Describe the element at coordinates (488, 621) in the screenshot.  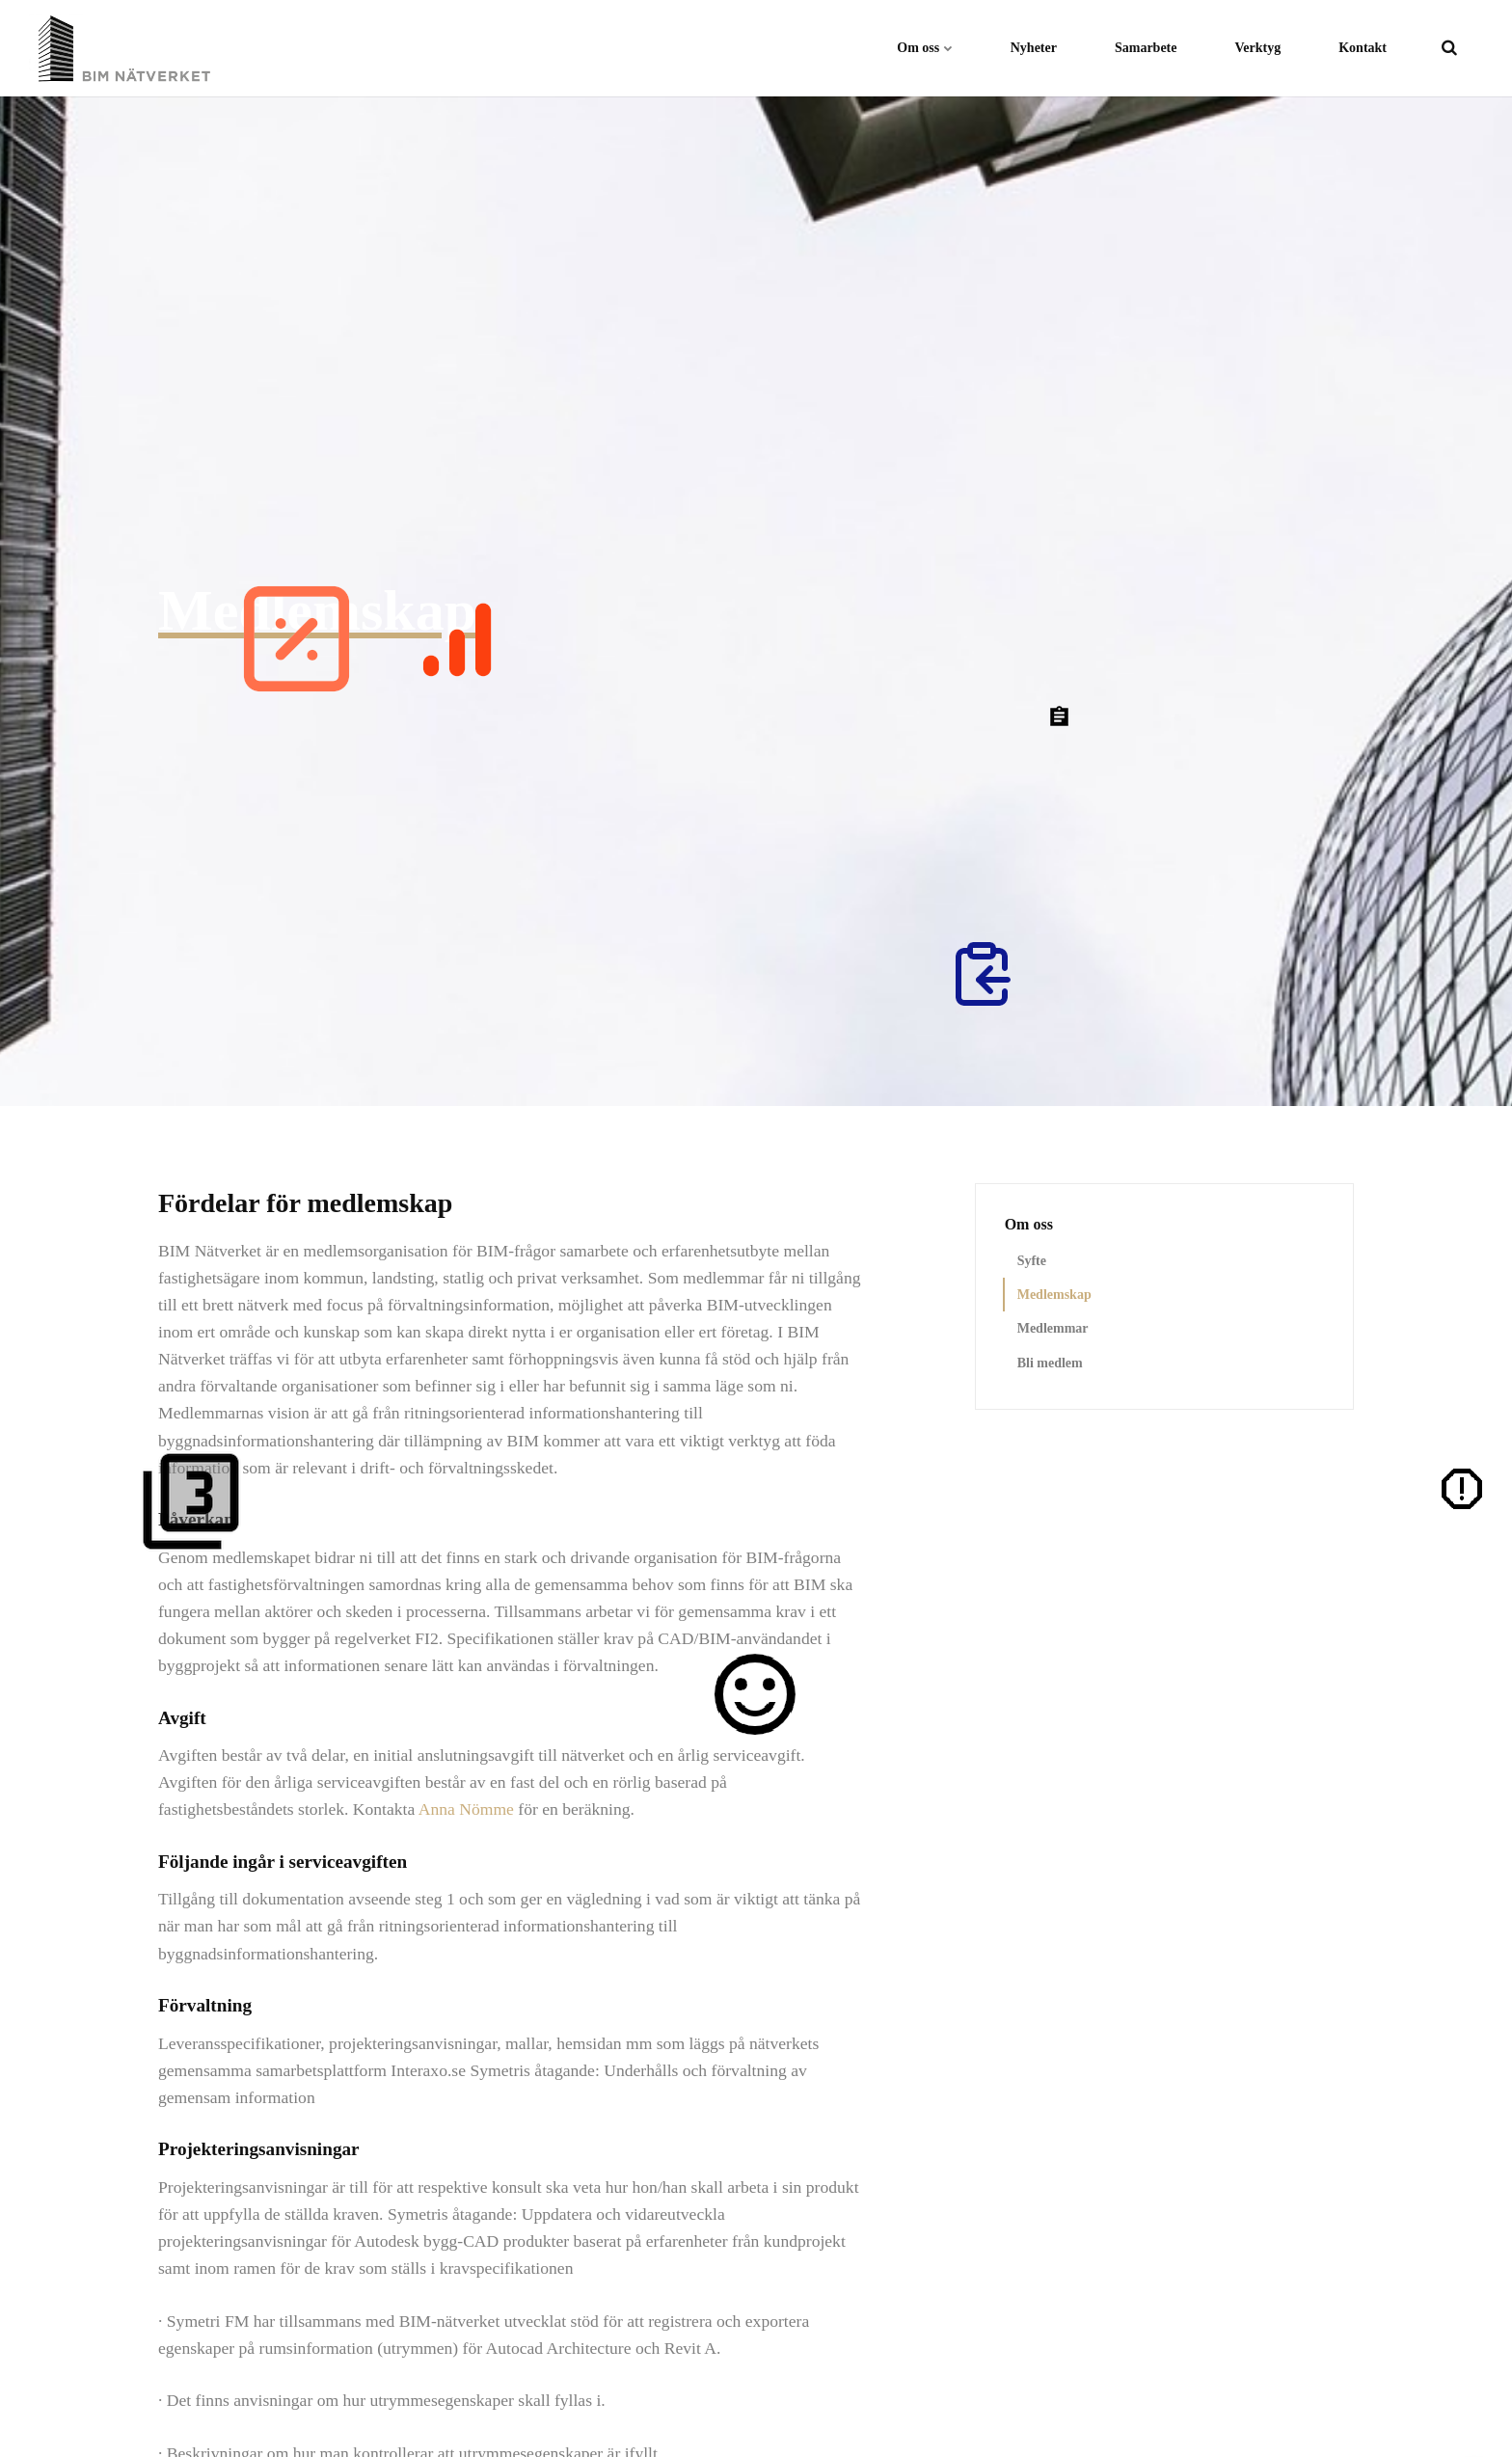
I see `indicates medium cellular signal strength` at that location.